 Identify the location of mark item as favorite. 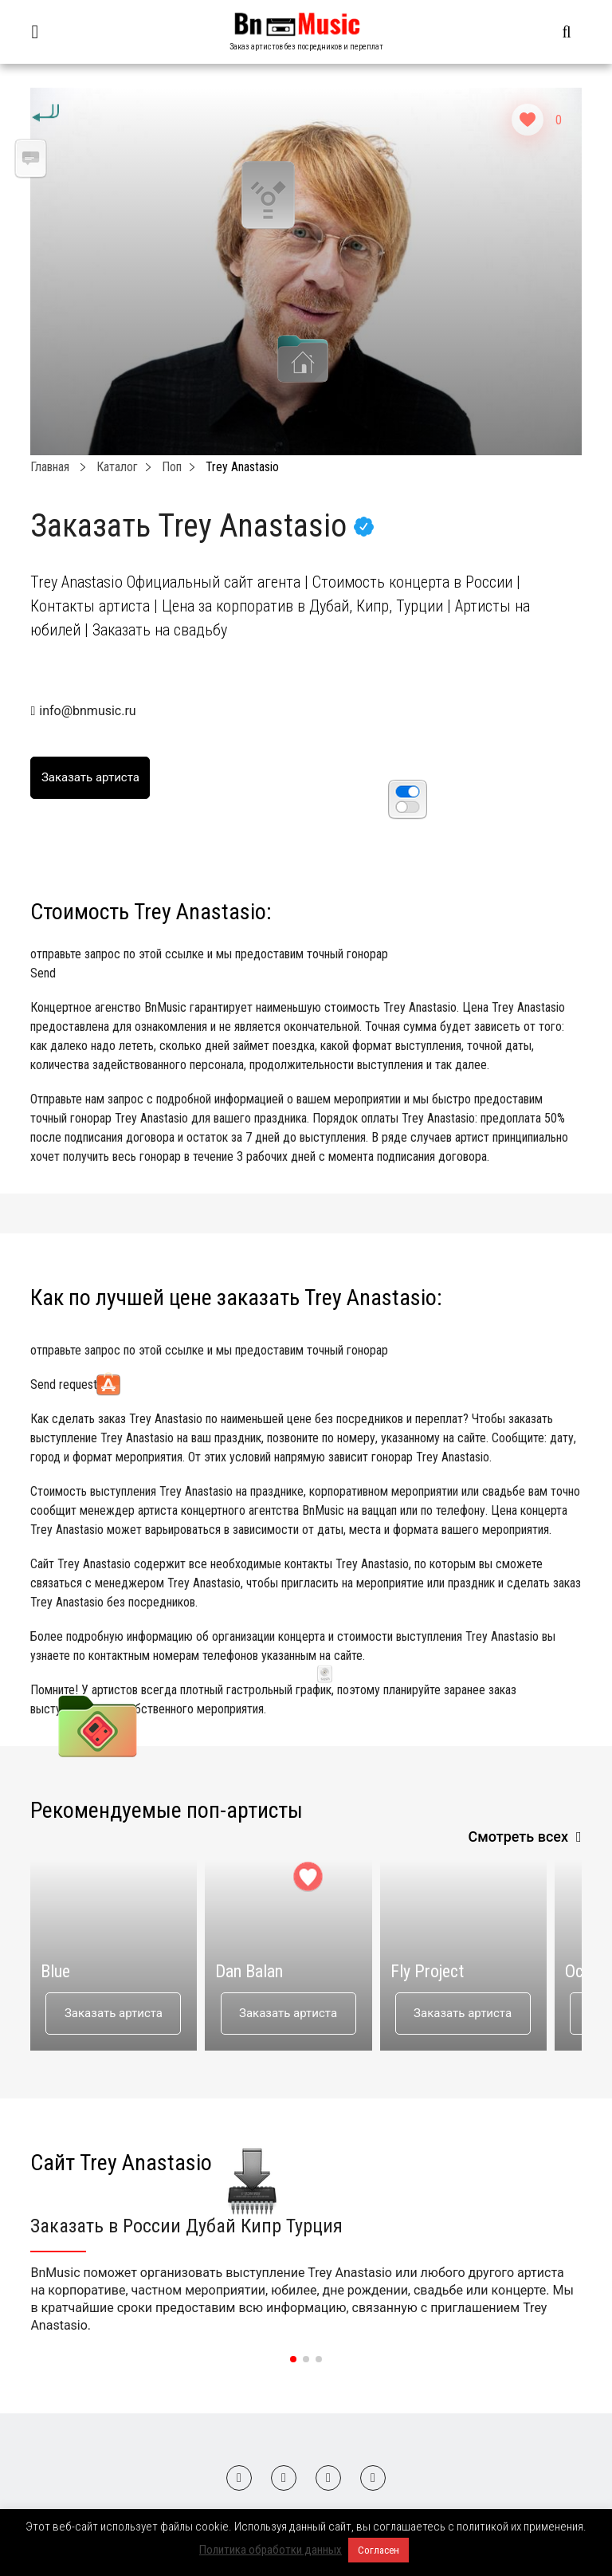
(308, 1876).